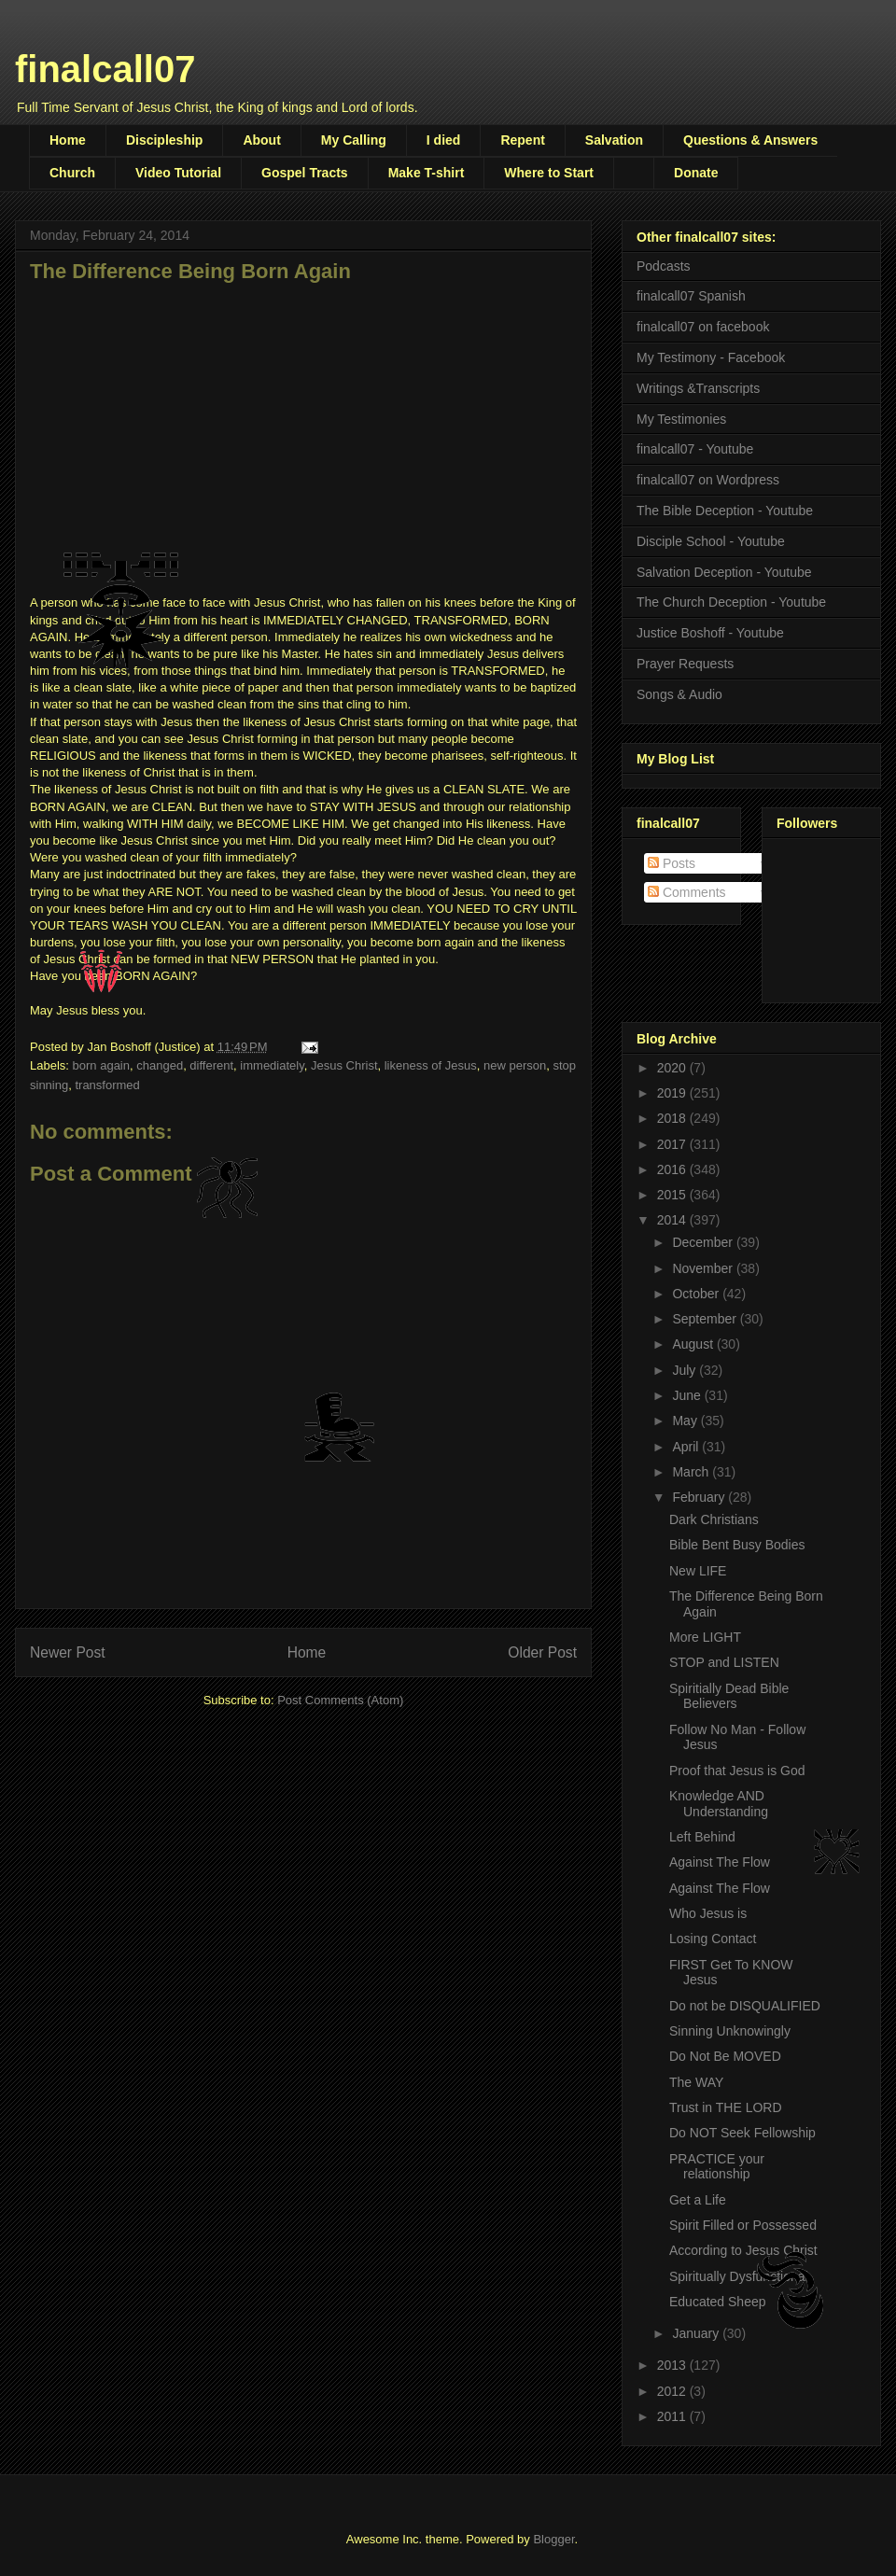 This screenshot has width=896, height=2576. I want to click on activate ground slam ability, so click(339, 1426).